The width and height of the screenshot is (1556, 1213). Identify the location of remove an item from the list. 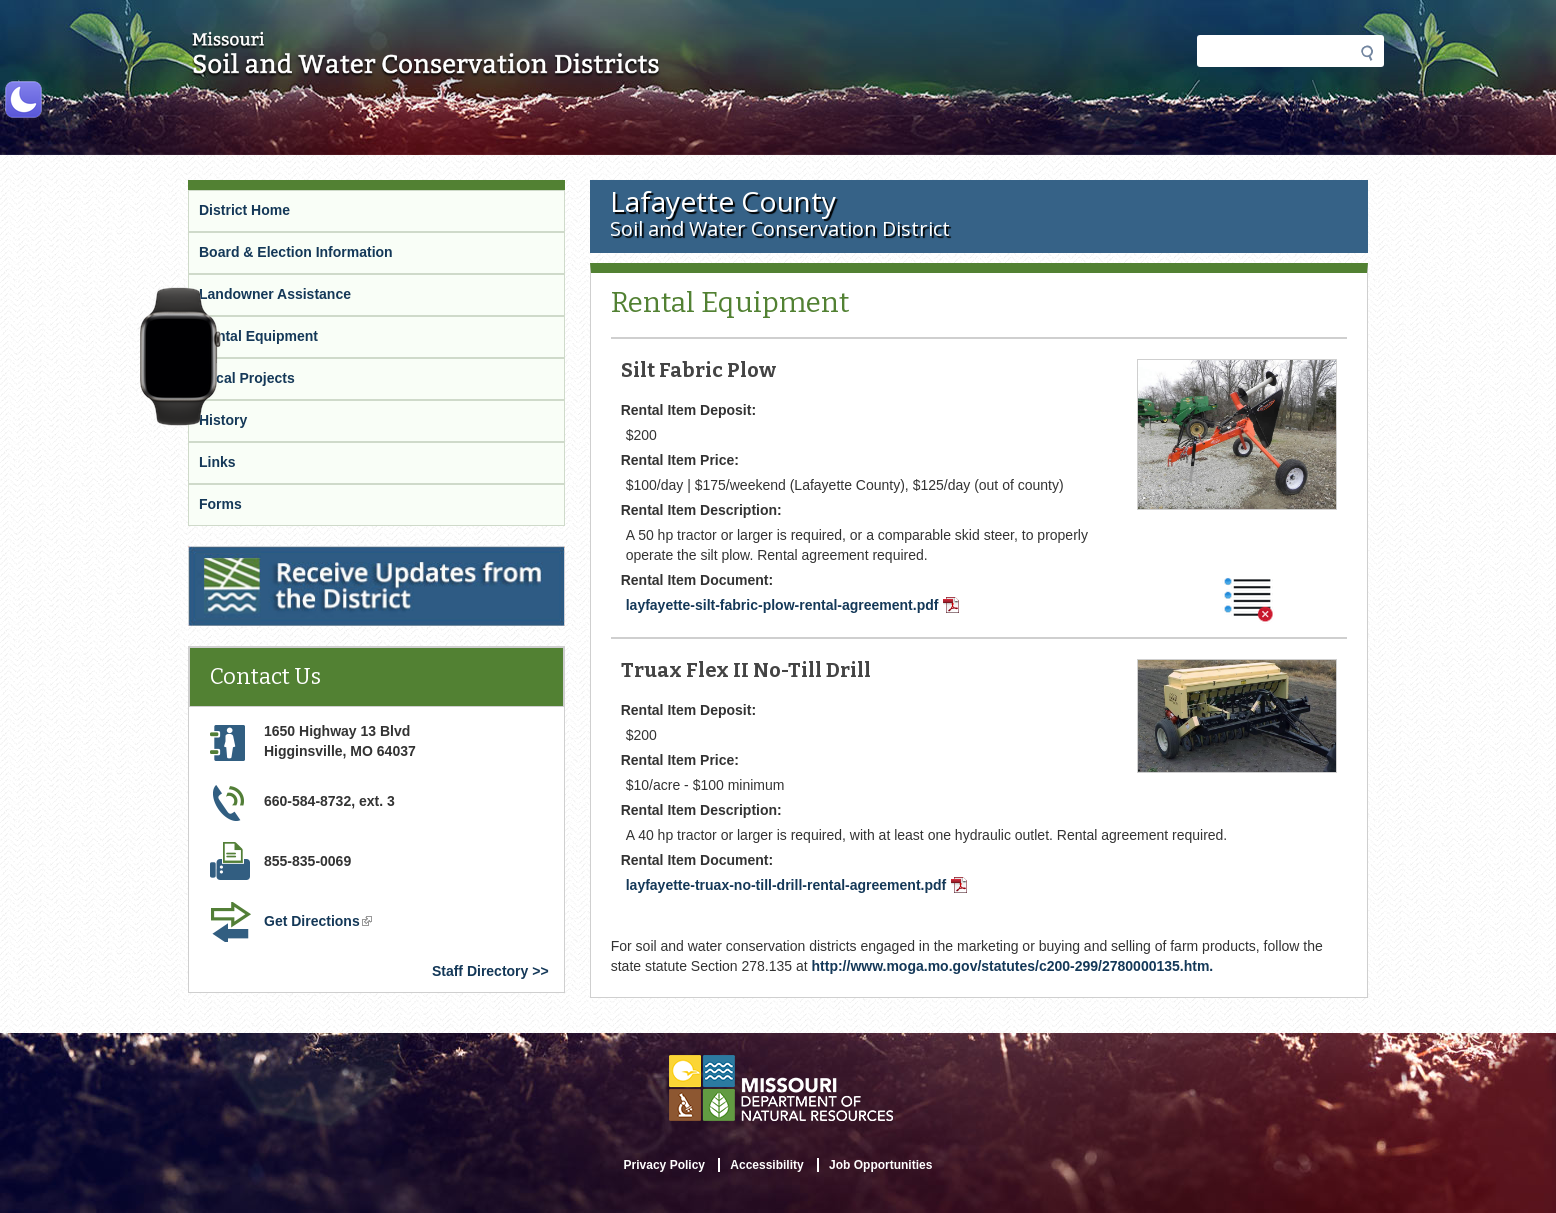
(1247, 597).